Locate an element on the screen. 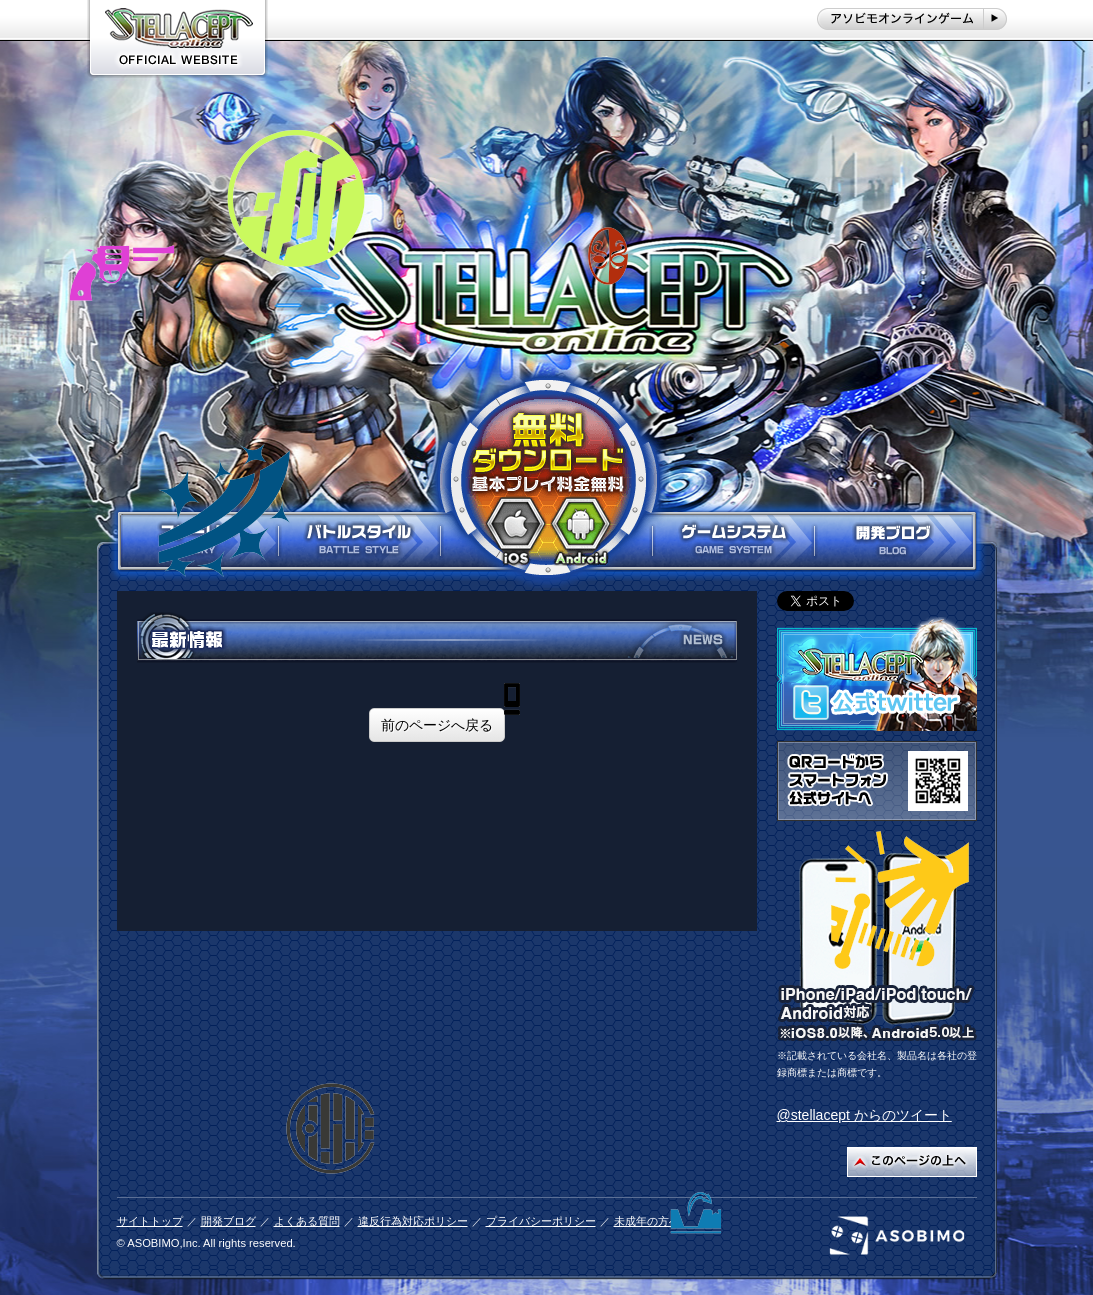  equip or select a magical sword weapon is located at coordinates (223, 510).